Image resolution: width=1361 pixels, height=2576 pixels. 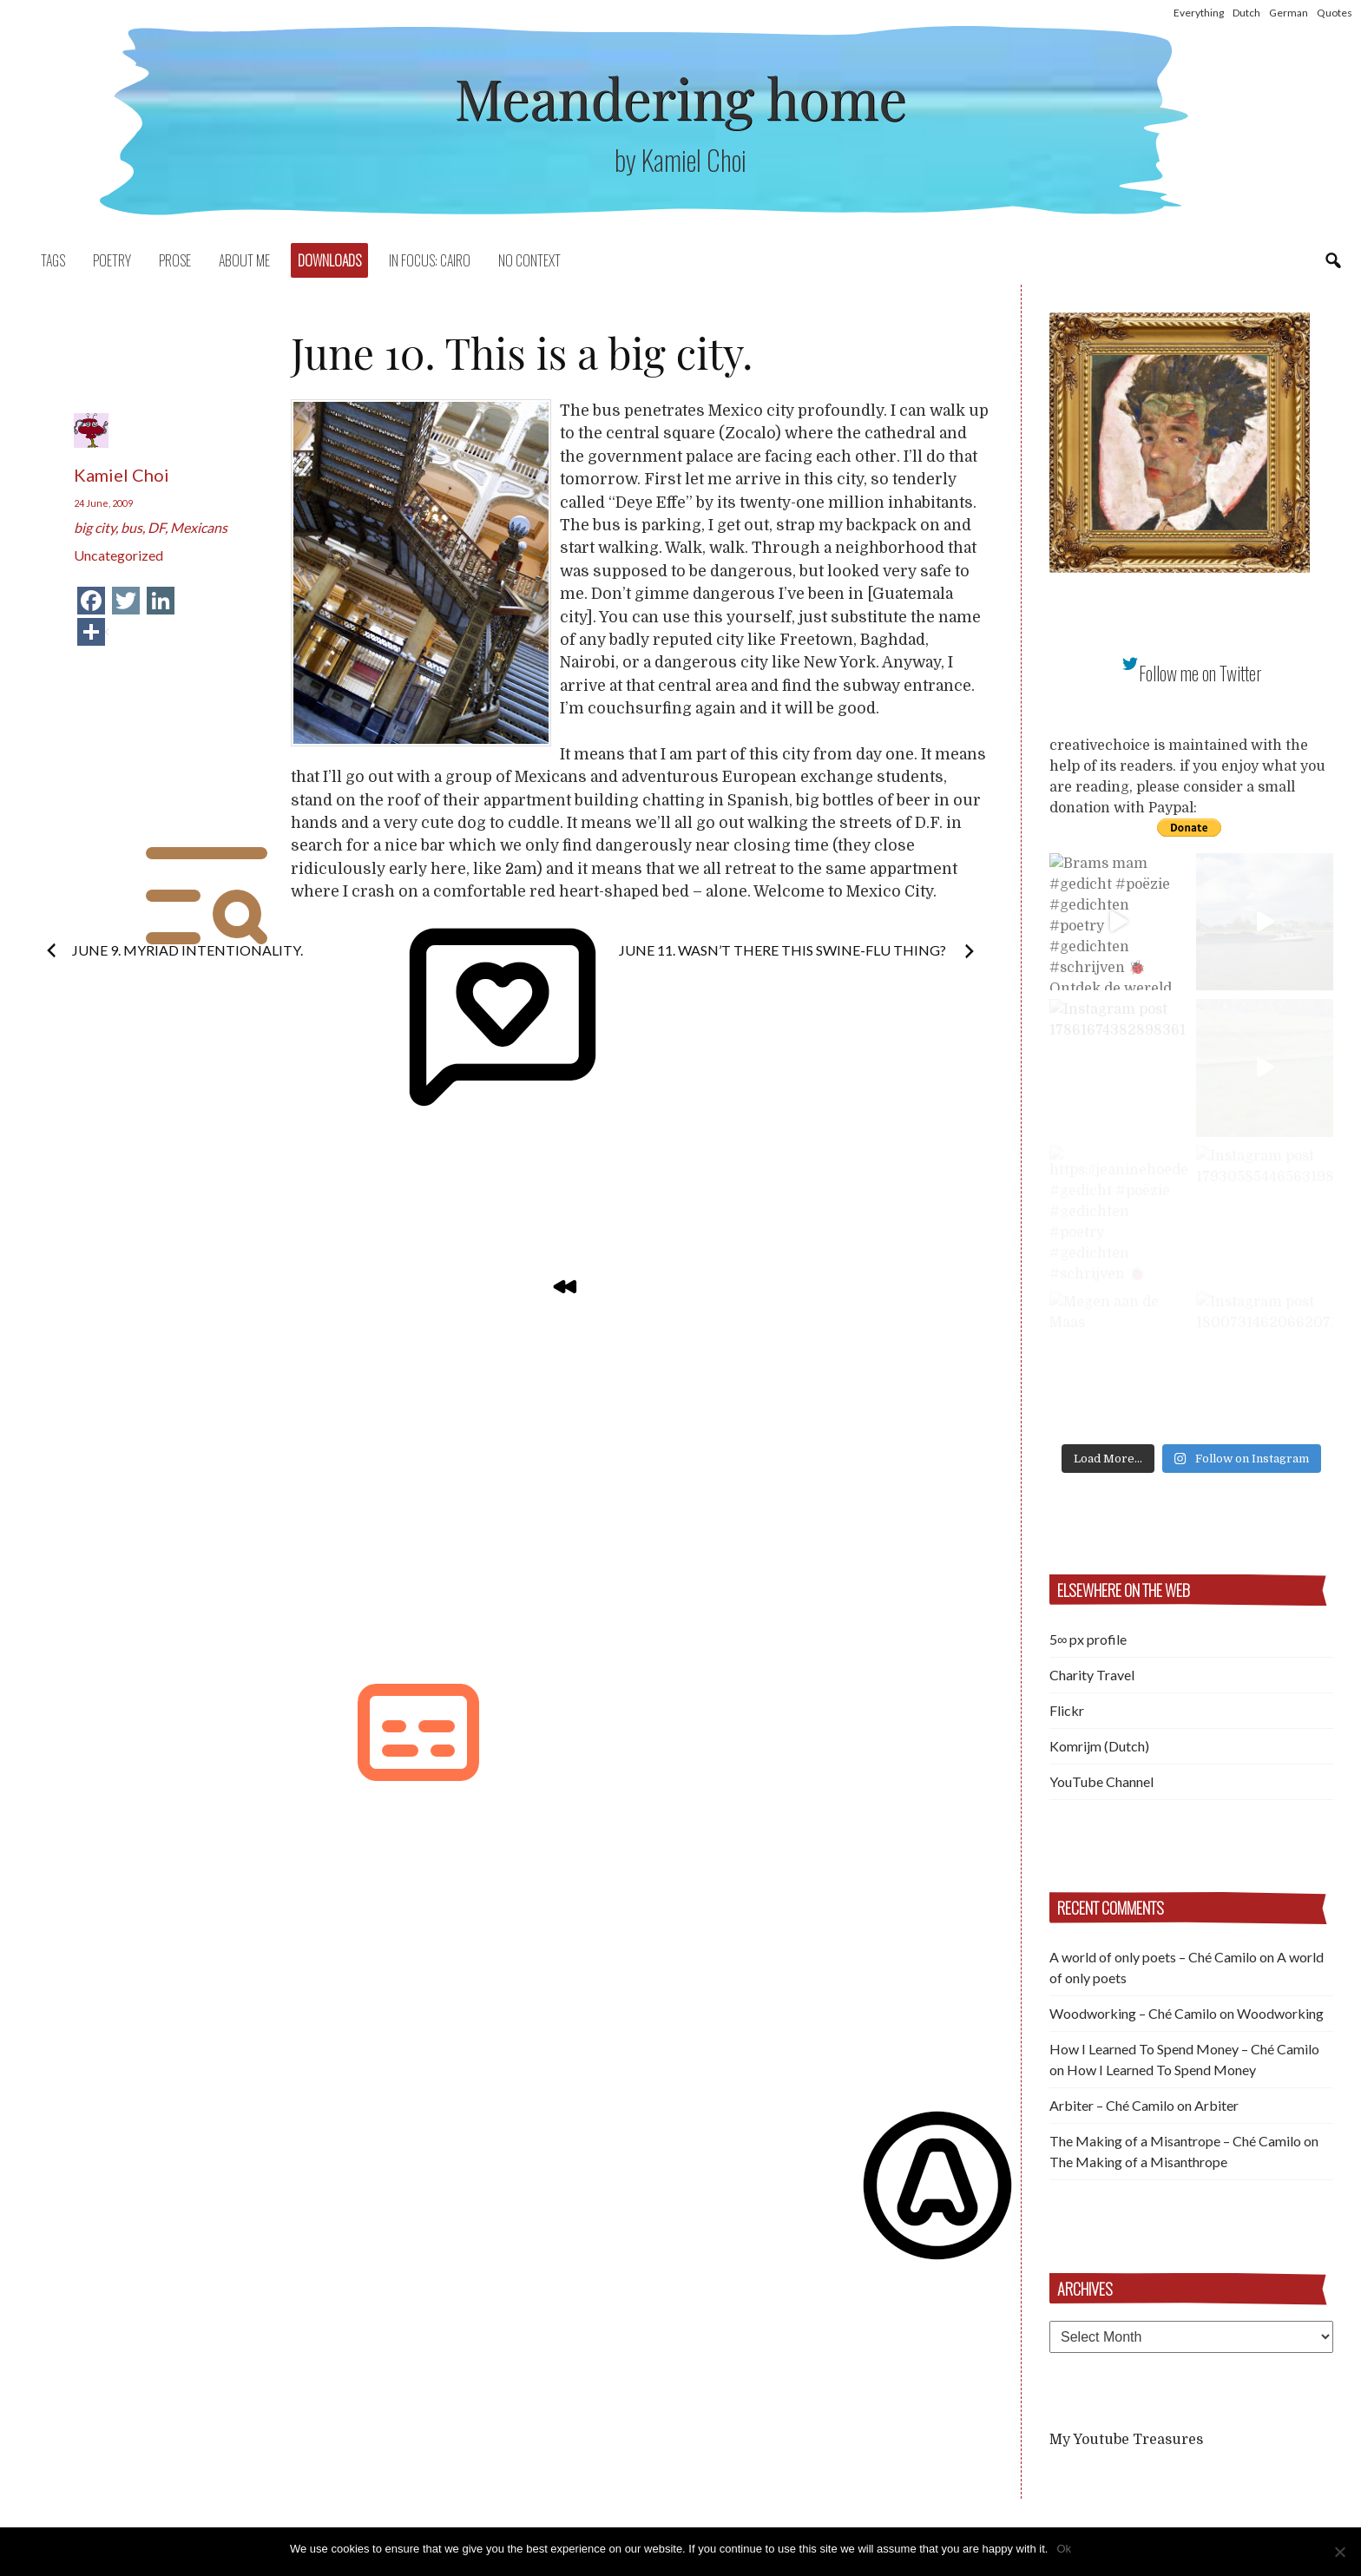 What do you see at coordinates (565, 1285) in the screenshot?
I see `rewind or skip to previous track` at bounding box center [565, 1285].